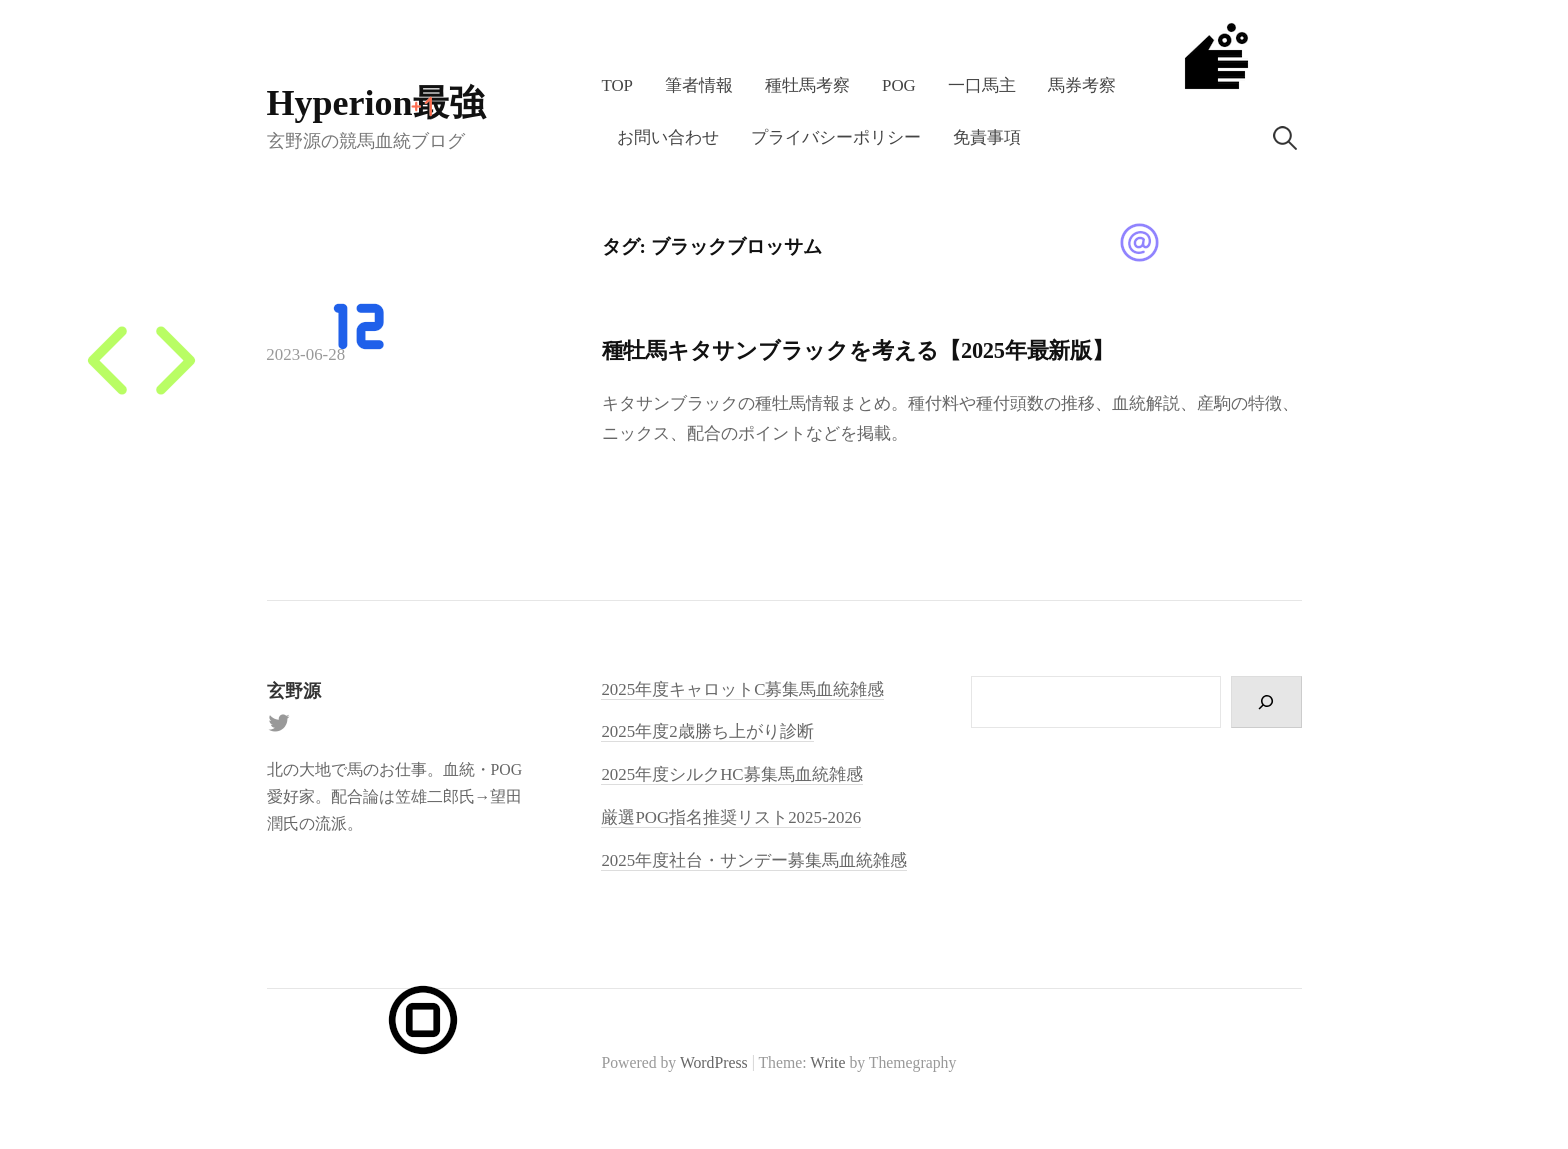  I want to click on indicates handwashing or hygiene facilities nearby, so click(1218, 56).